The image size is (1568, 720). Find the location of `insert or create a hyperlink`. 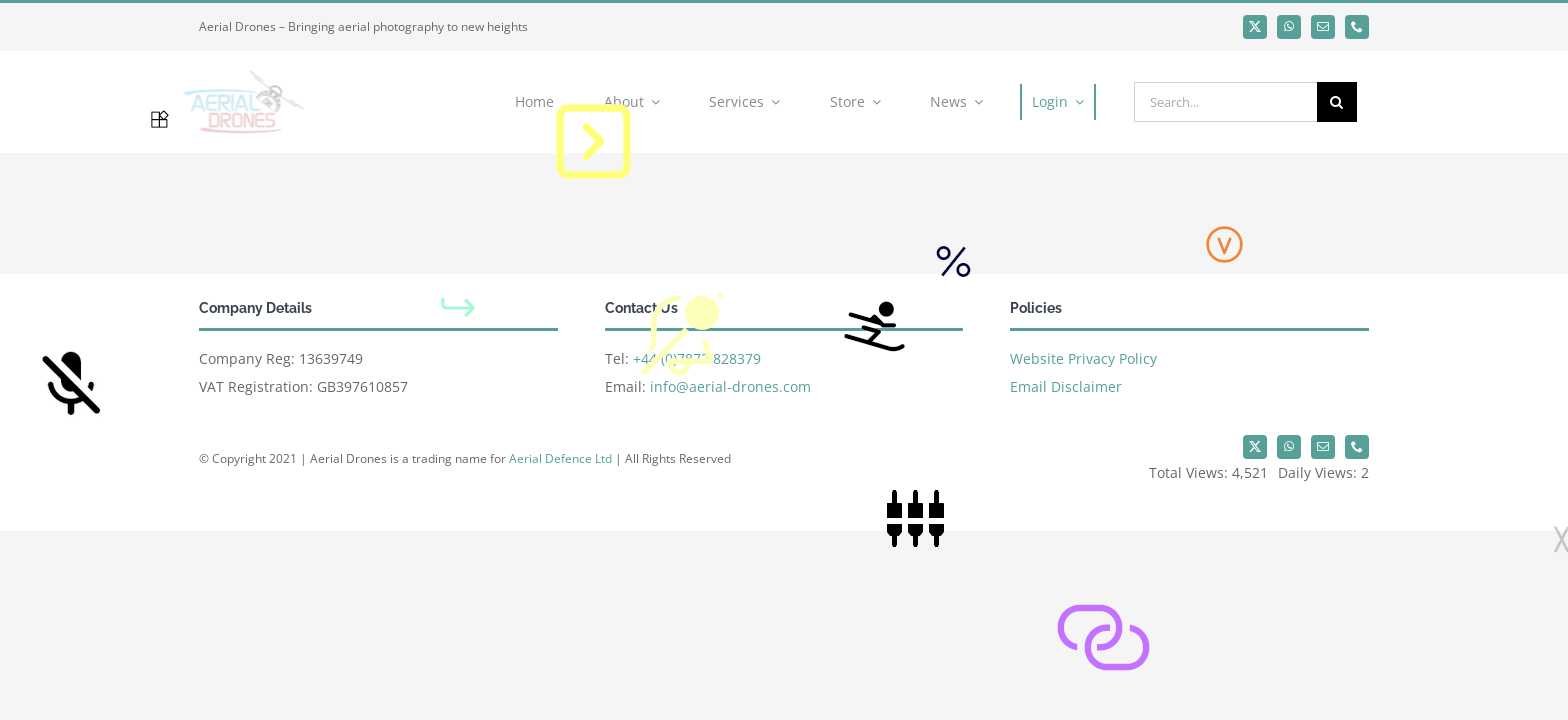

insert or create a hyperlink is located at coordinates (1103, 637).